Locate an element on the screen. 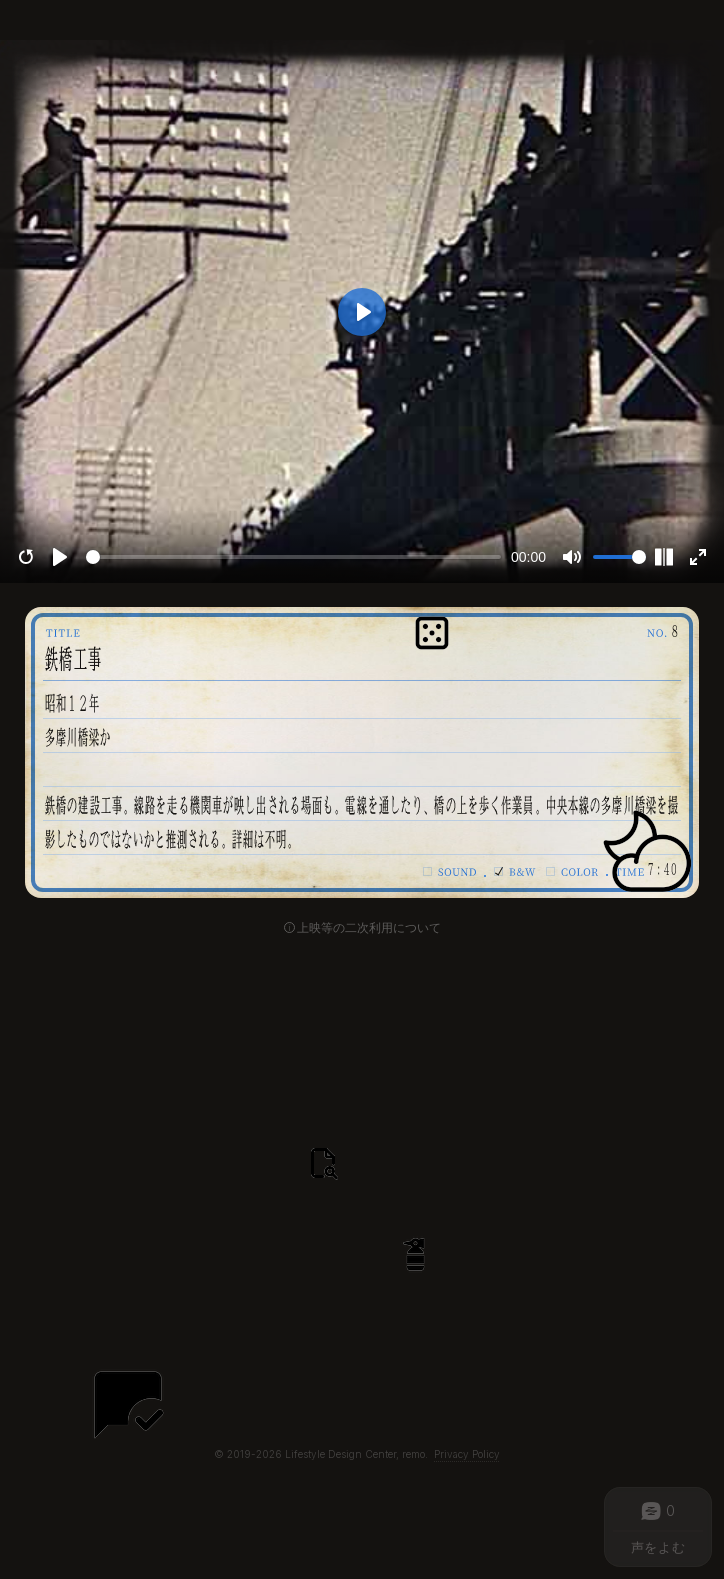 Image resolution: width=724 pixels, height=1579 pixels. locate fire safety equipment is located at coordinates (415, 1253).